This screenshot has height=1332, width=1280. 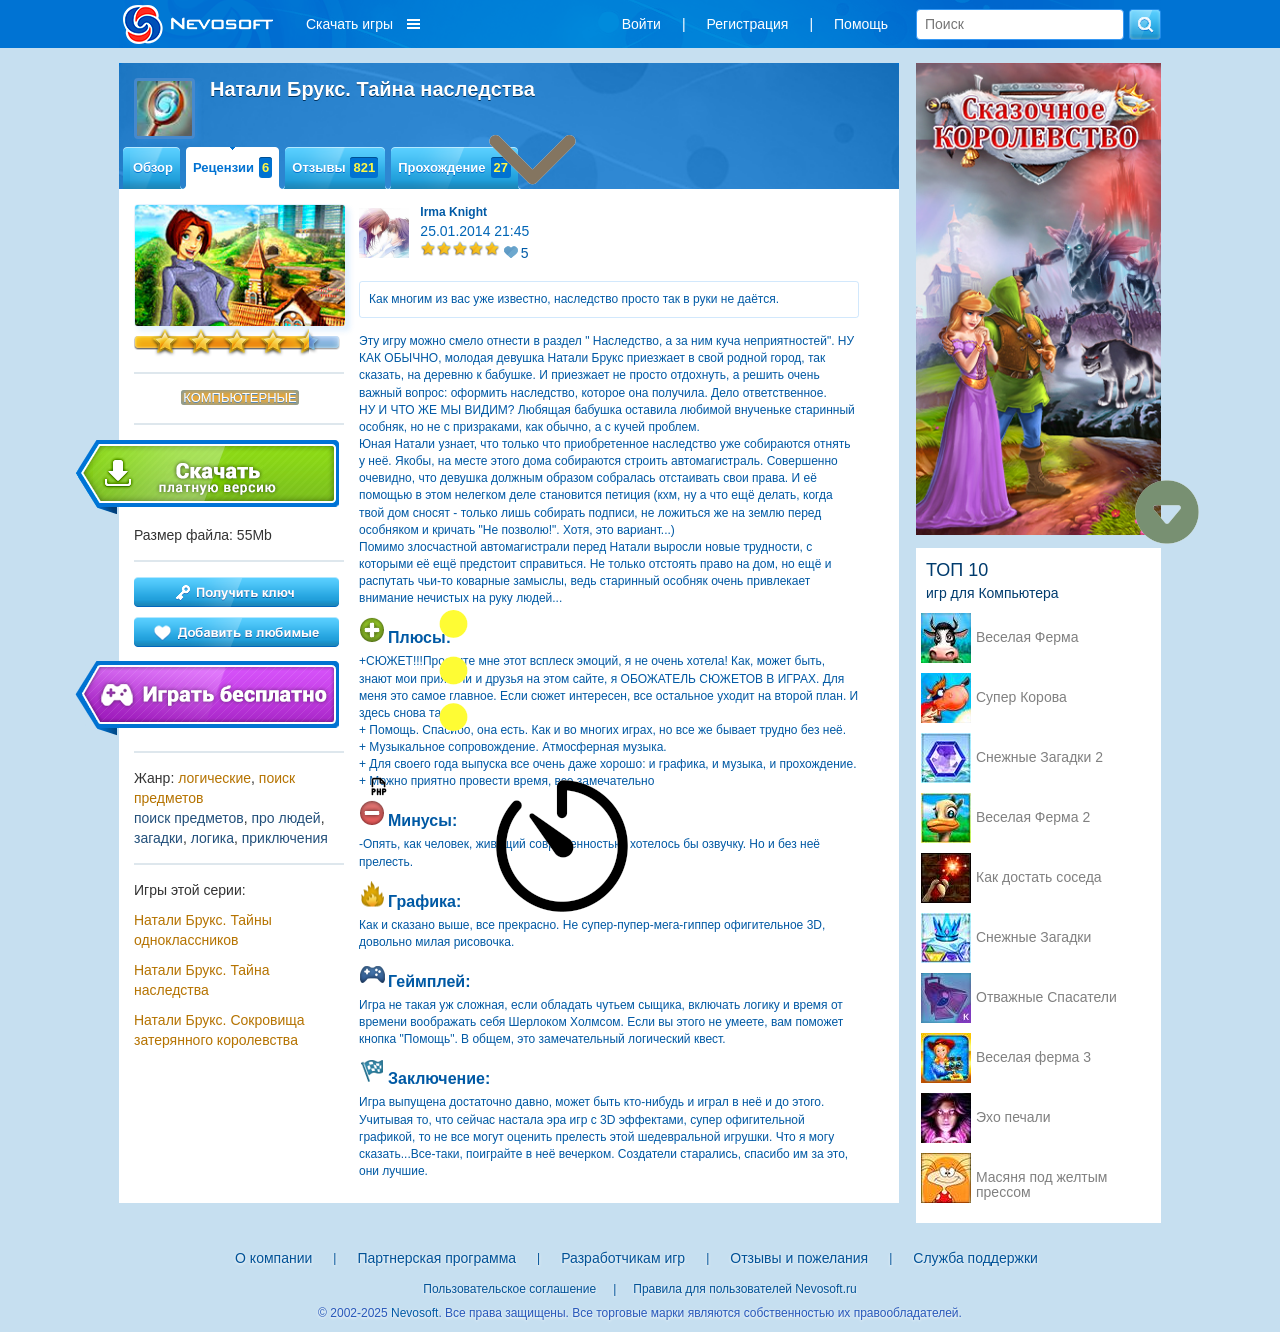 What do you see at coordinates (532, 153) in the screenshot?
I see `expand a dropdown menu or section` at bounding box center [532, 153].